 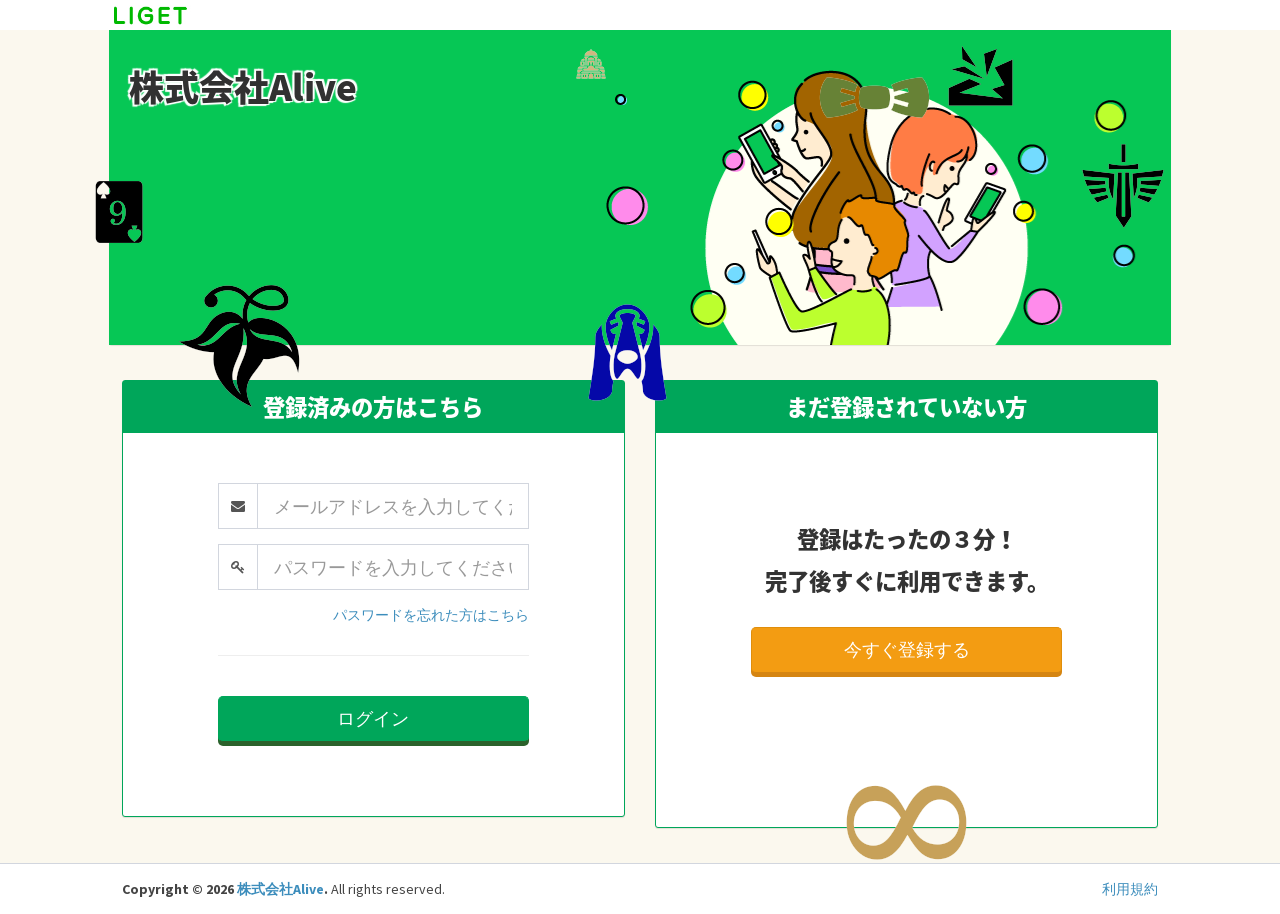 I want to click on equip or select a weapon in a game inventory, so click(x=1123, y=186).